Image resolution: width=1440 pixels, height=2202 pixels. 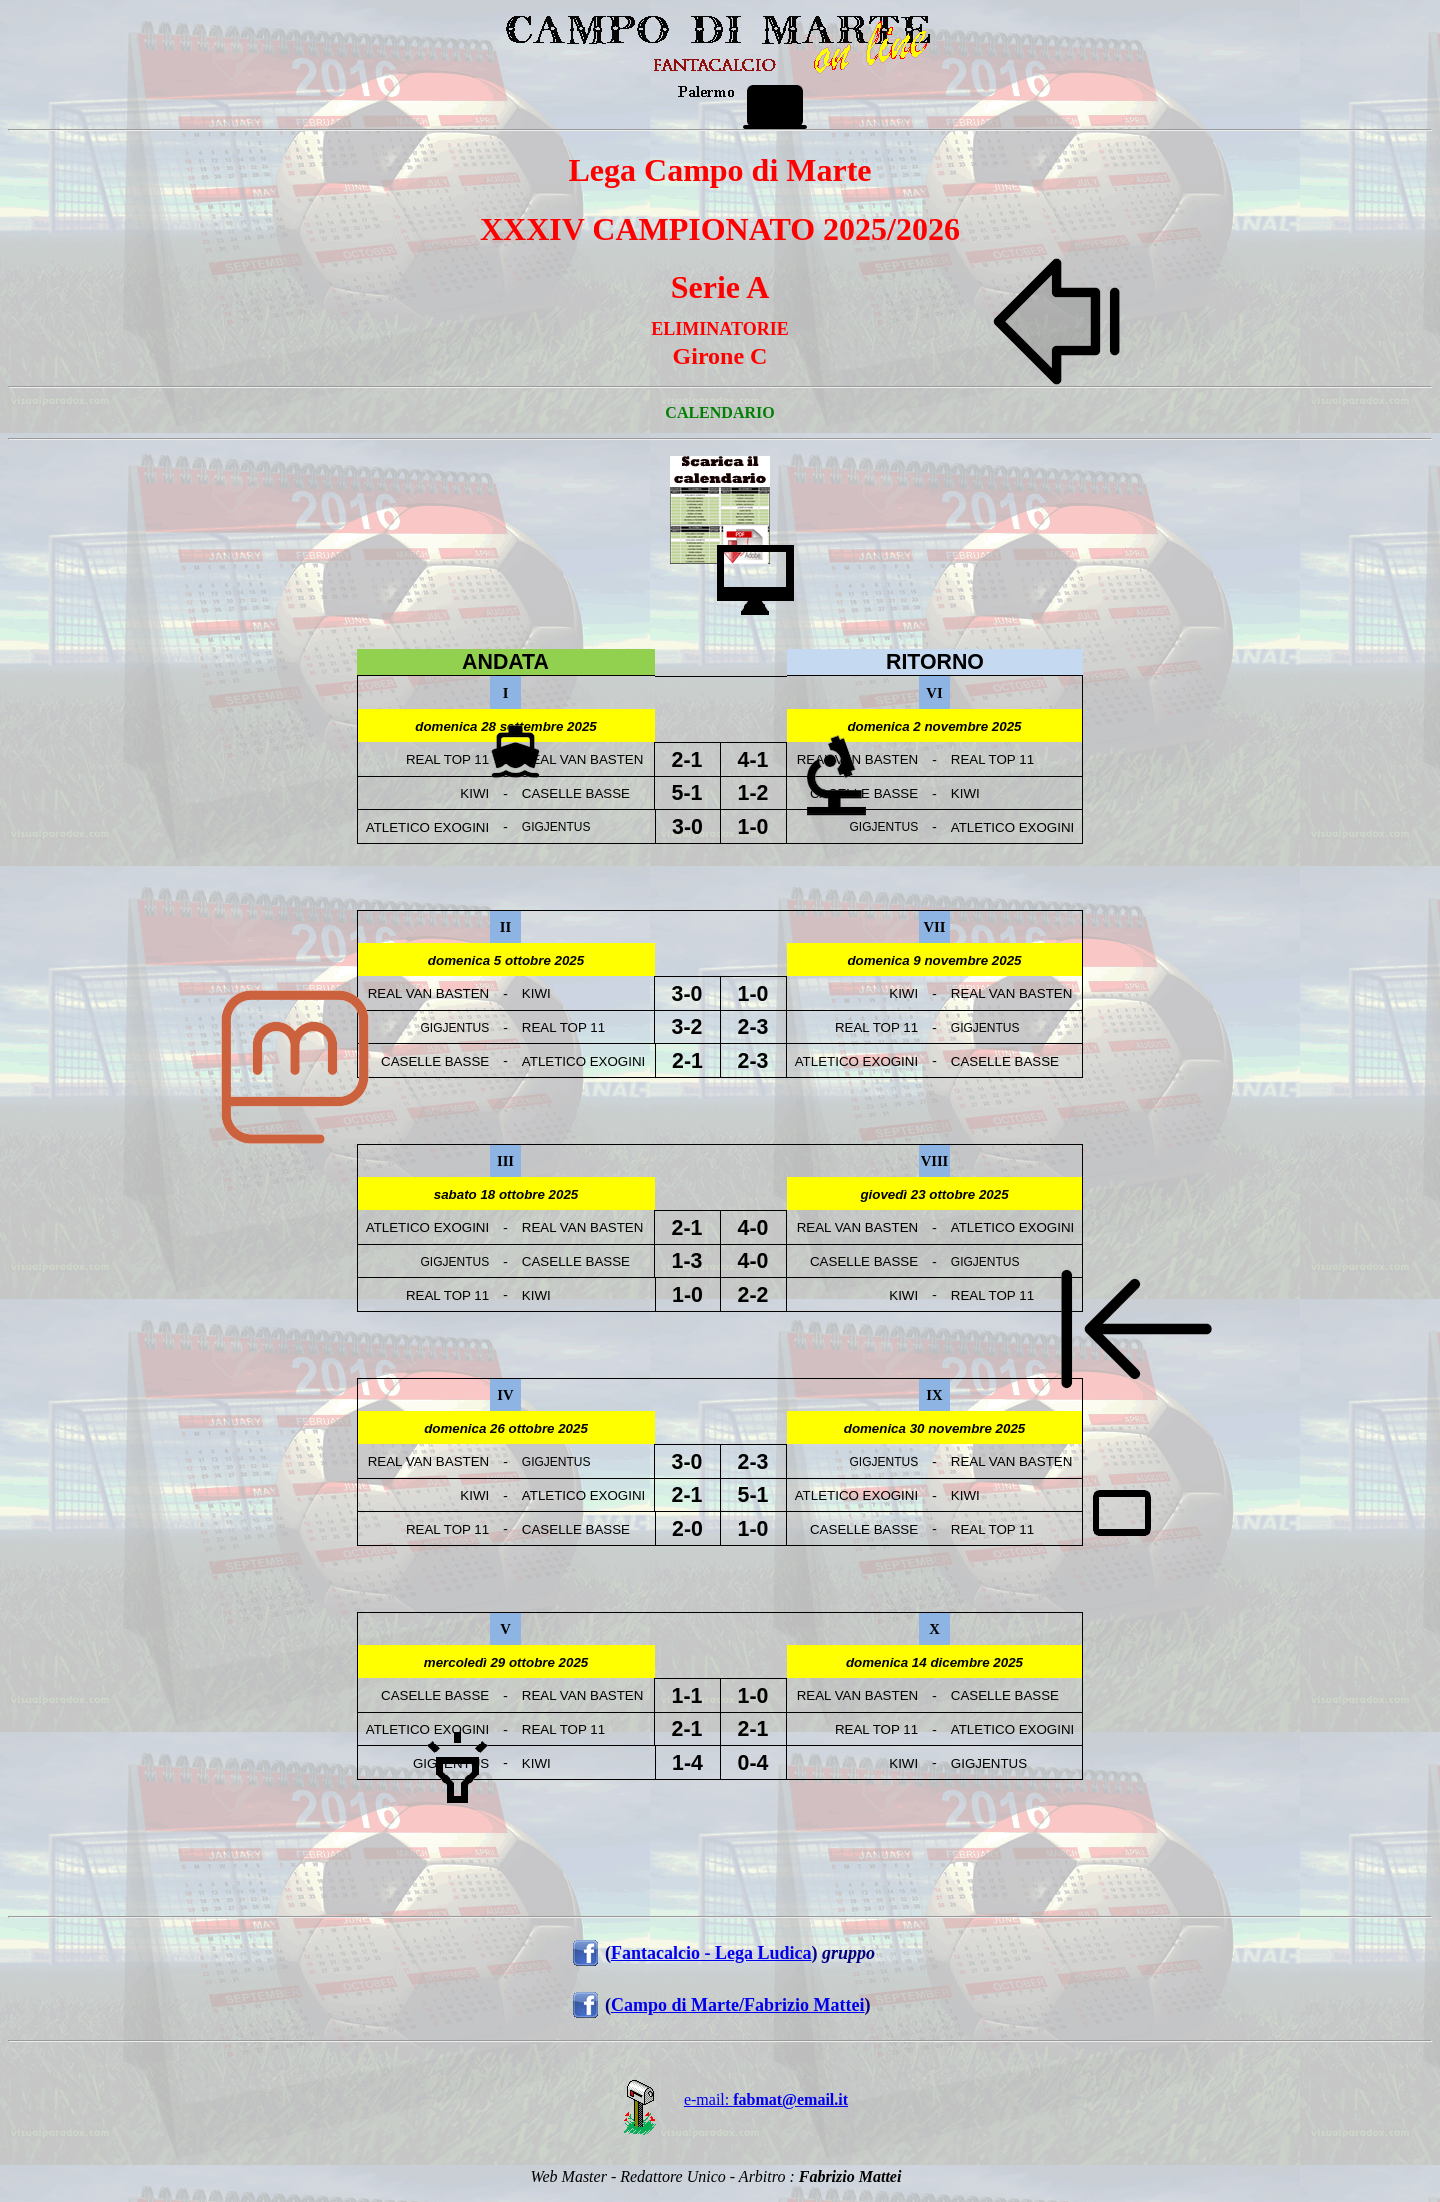 What do you see at coordinates (1122, 1513) in the screenshot?
I see `crop image to 5:4 aspect ratio` at bounding box center [1122, 1513].